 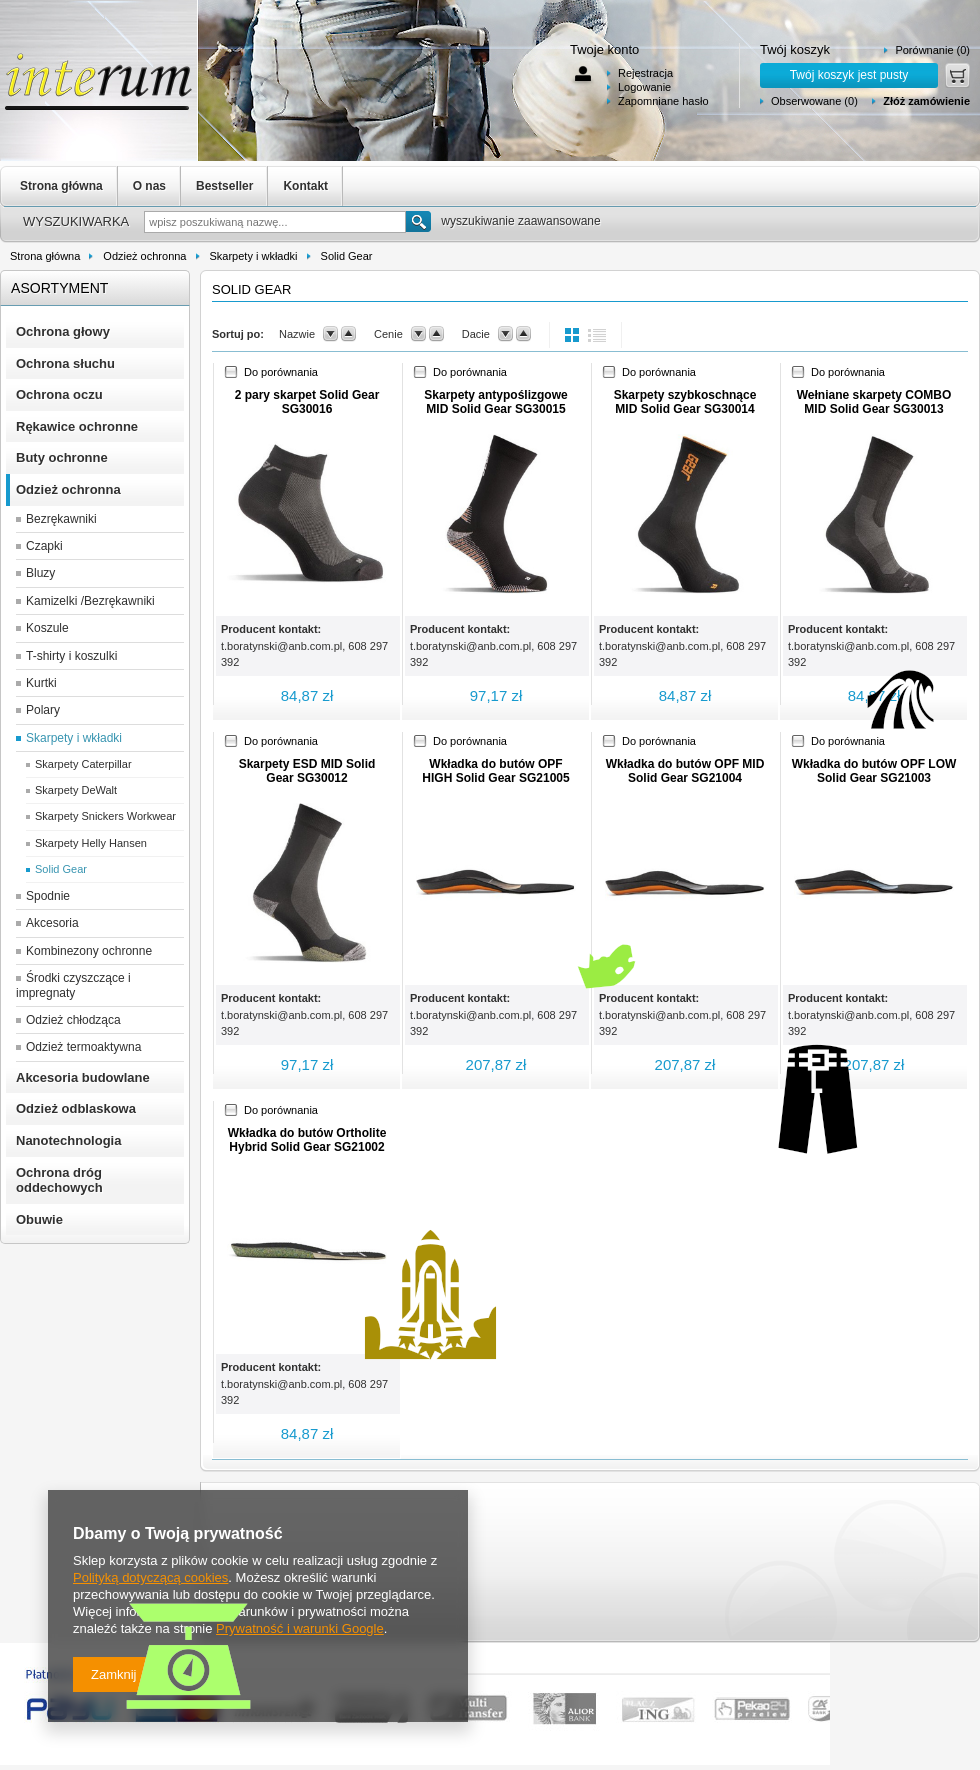 What do you see at coordinates (900, 695) in the screenshot?
I see `indicates ocean or water-related content` at bounding box center [900, 695].